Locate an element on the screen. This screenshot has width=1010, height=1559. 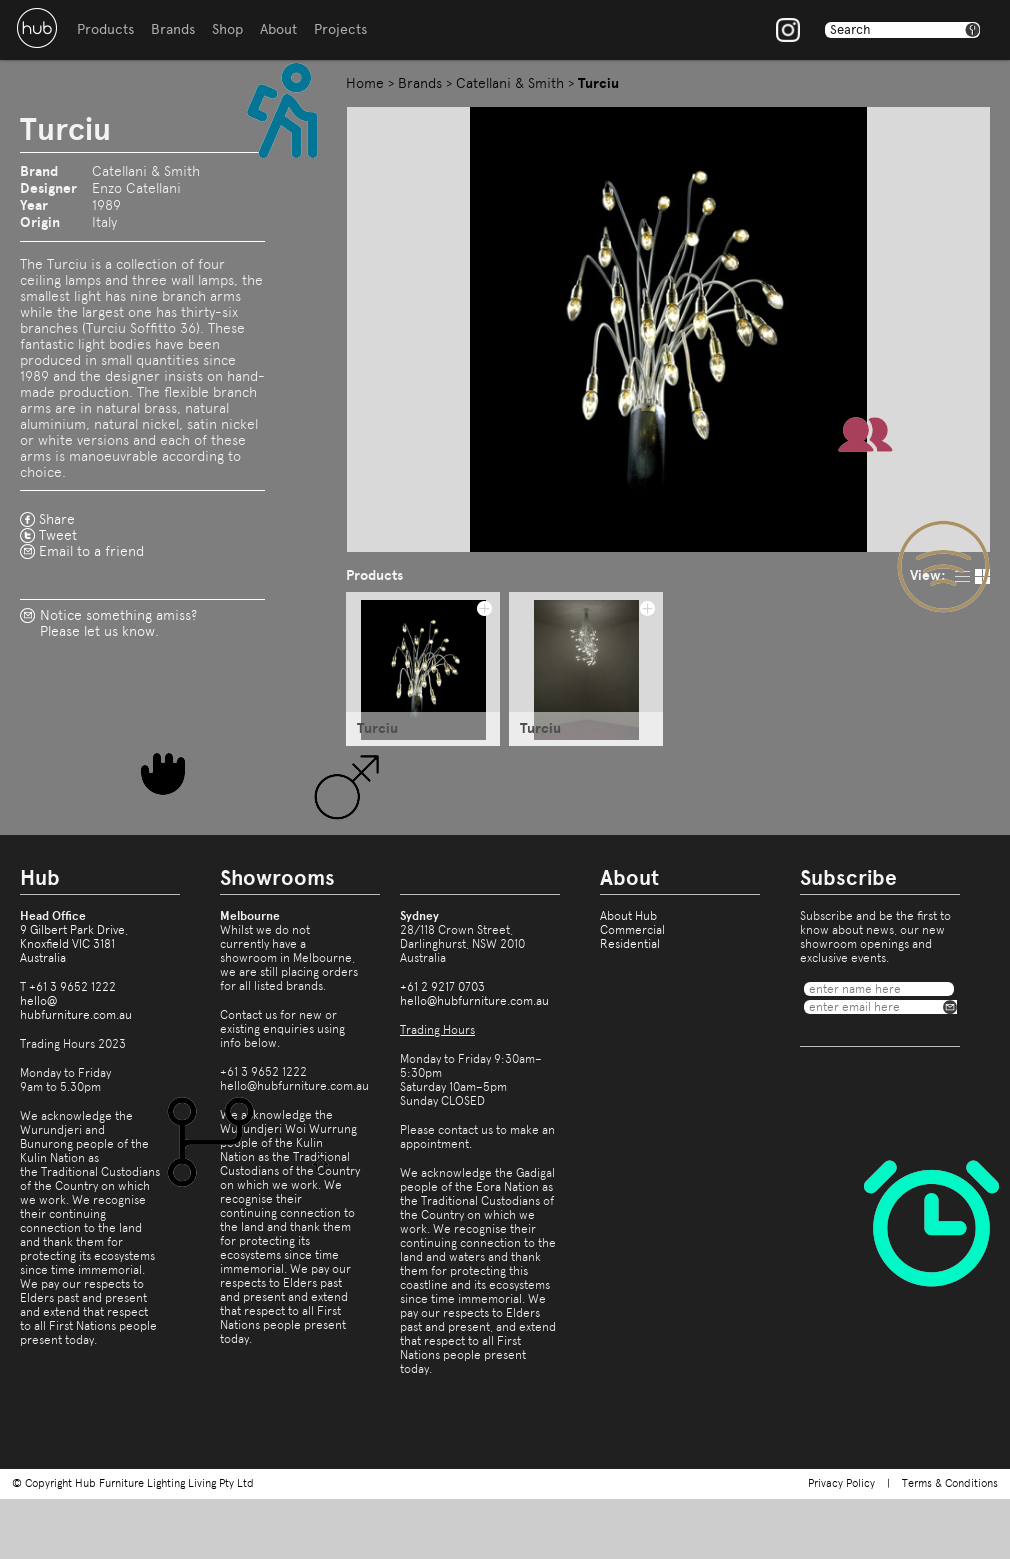
view repository branches is located at coordinates (205, 1142).